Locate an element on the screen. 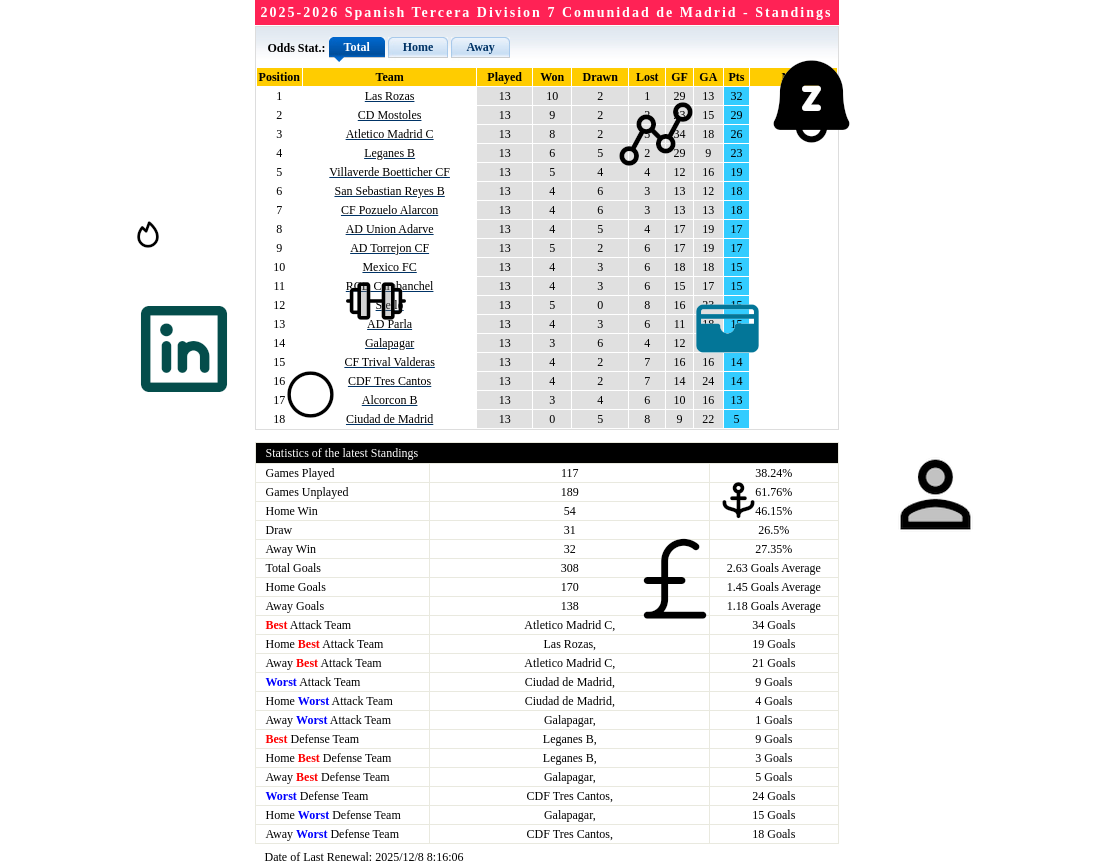 This screenshot has height=866, width=1093. open LinkedIn profile or app is located at coordinates (184, 349).